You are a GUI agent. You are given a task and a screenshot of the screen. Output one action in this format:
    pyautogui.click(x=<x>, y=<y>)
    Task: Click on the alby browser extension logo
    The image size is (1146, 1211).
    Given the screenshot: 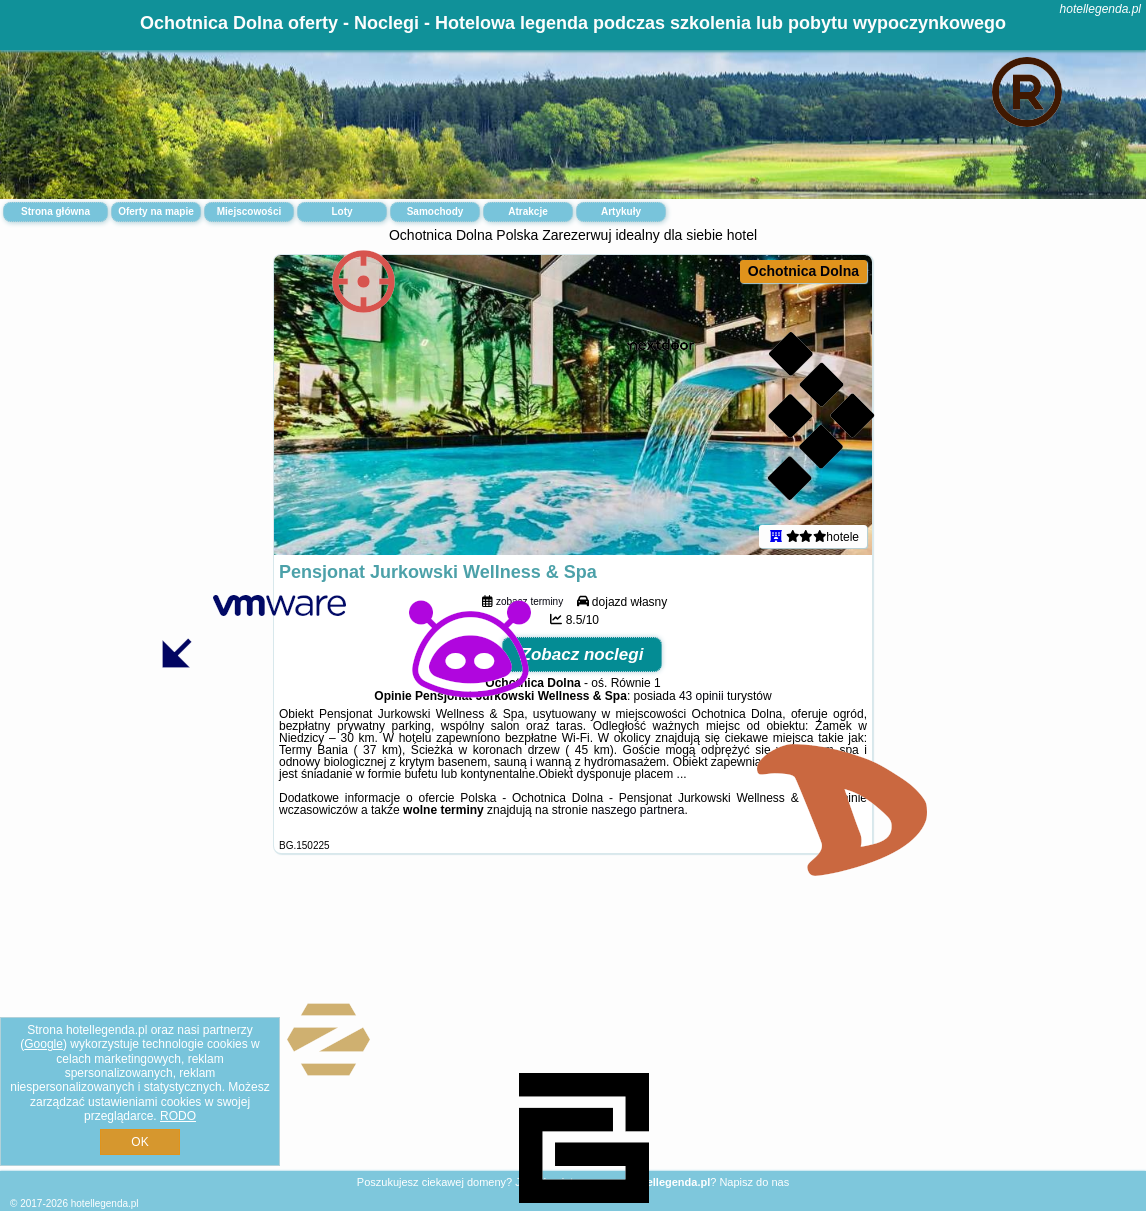 What is the action you would take?
    pyautogui.click(x=470, y=649)
    